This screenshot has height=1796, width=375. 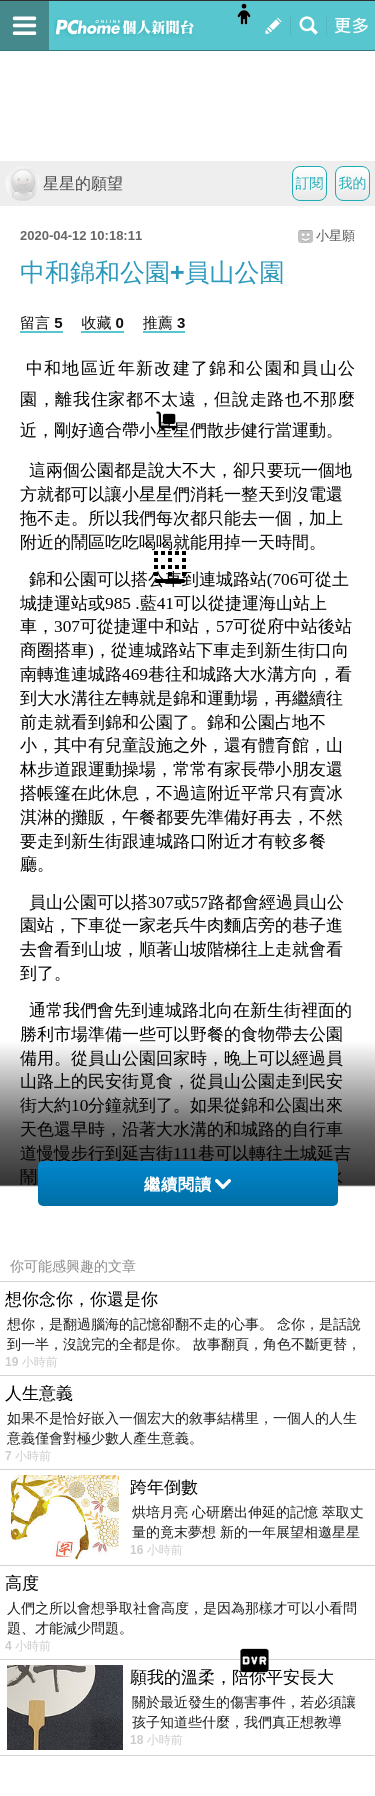 What do you see at coordinates (170, 567) in the screenshot?
I see `apply bottom border to selected cells` at bounding box center [170, 567].